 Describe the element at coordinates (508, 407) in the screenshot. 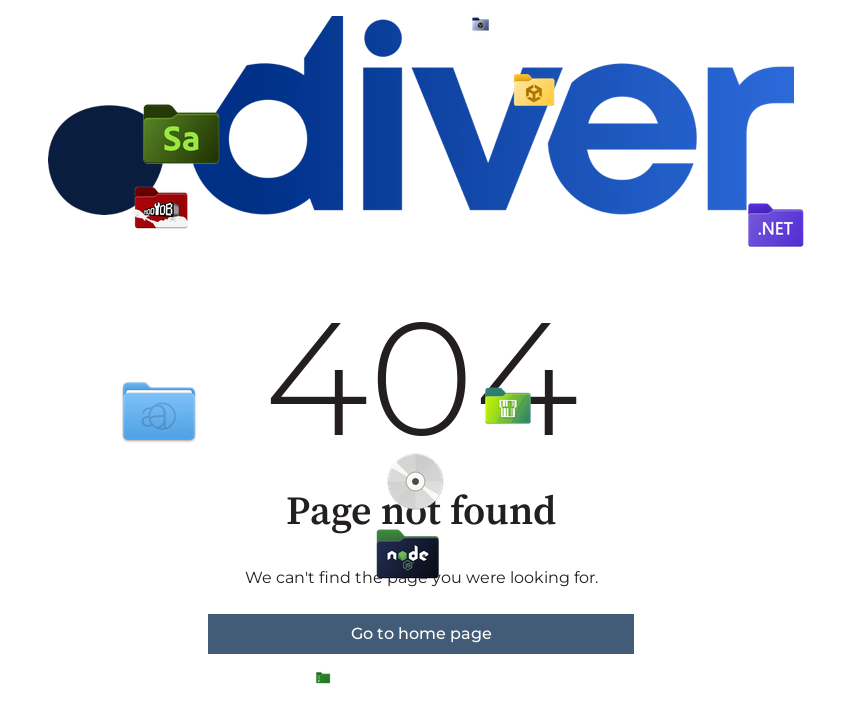

I see `open your GameJolt games folder` at that location.